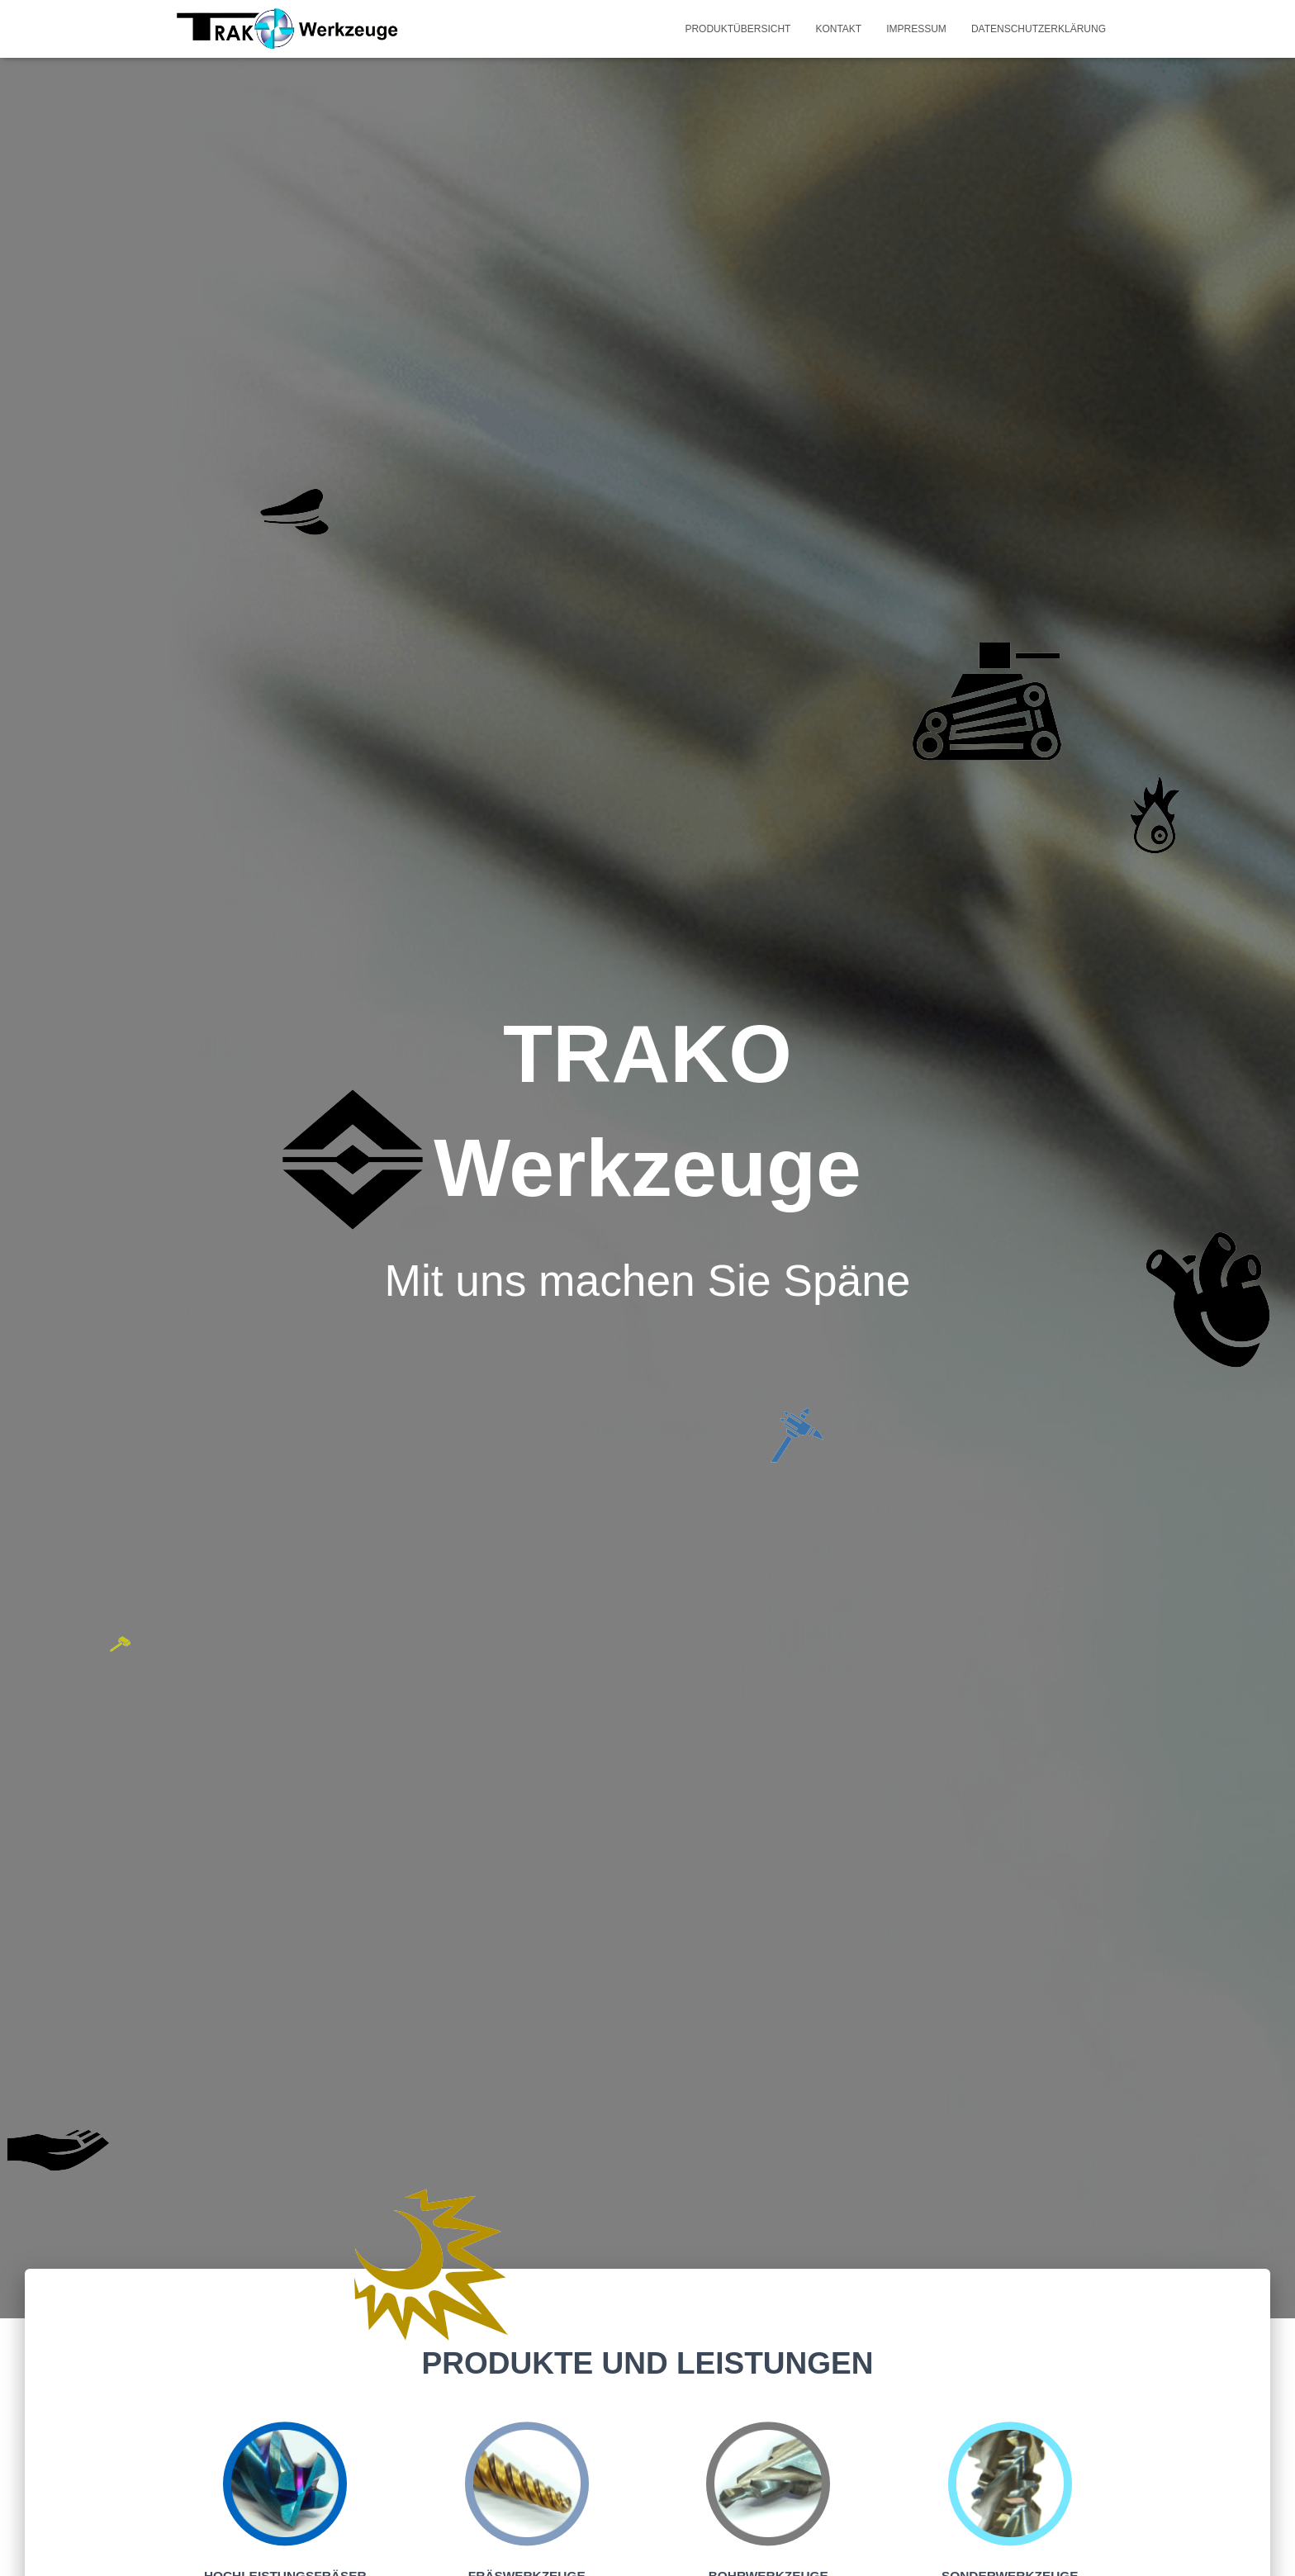 The image size is (1295, 2576). I want to click on access crafting or building tools, so click(120, 1644).